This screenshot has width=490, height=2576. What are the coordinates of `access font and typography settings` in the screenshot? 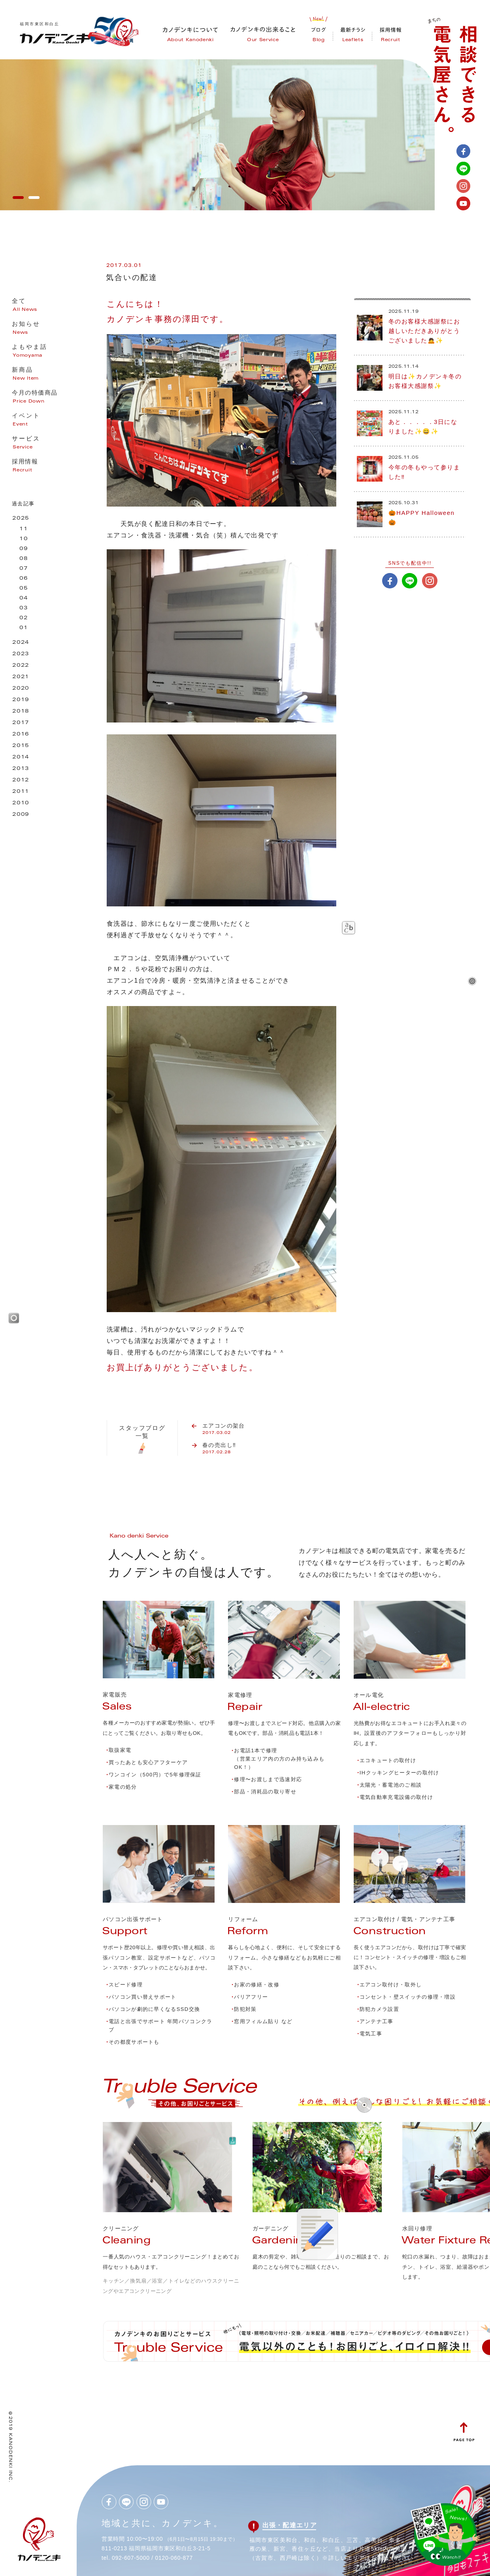 It's located at (349, 928).